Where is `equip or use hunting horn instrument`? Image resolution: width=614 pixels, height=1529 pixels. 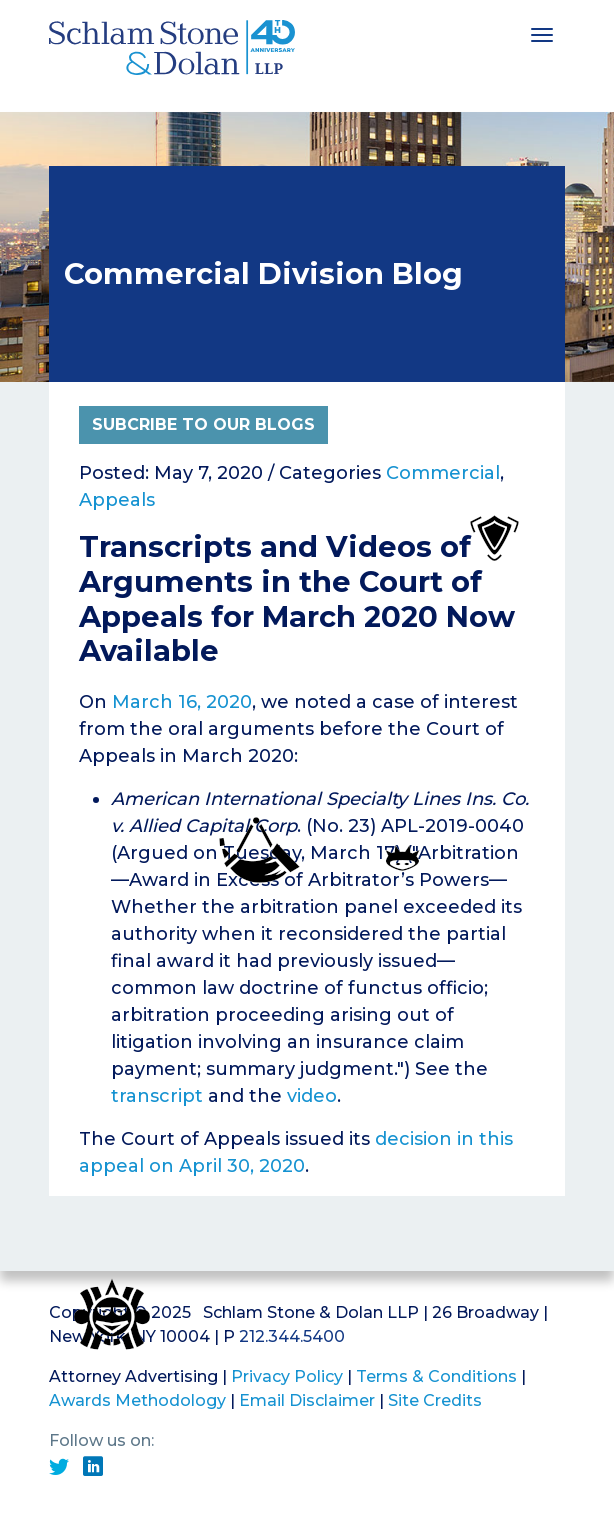 equip or use hunting horn instrument is located at coordinates (259, 854).